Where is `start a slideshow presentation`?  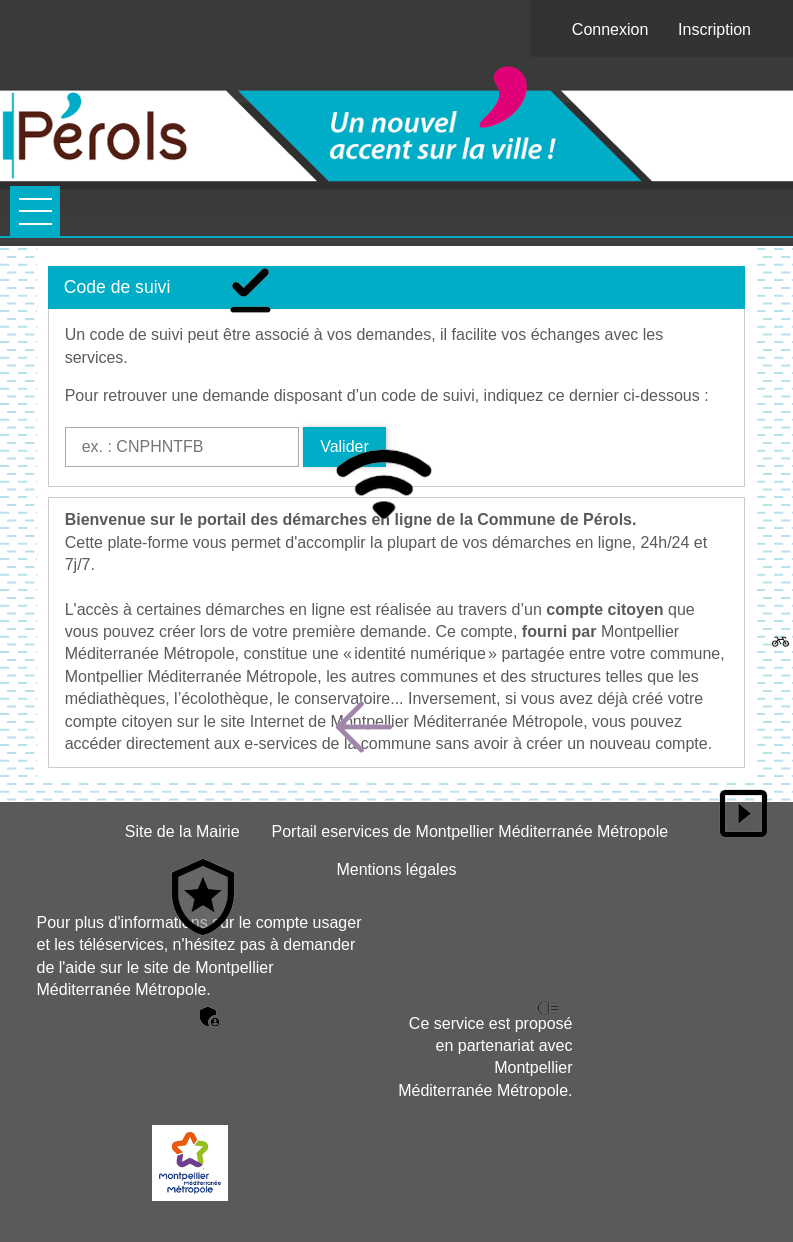 start a slideshow presentation is located at coordinates (743, 813).